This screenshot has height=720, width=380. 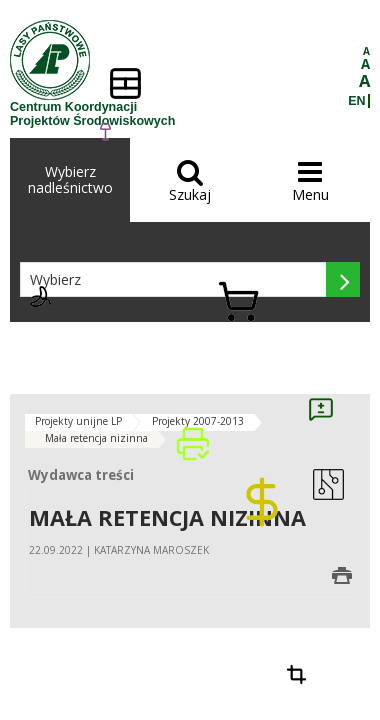 What do you see at coordinates (40, 296) in the screenshot?
I see `food or fruit category indicator` at bounding box center [40, 296].